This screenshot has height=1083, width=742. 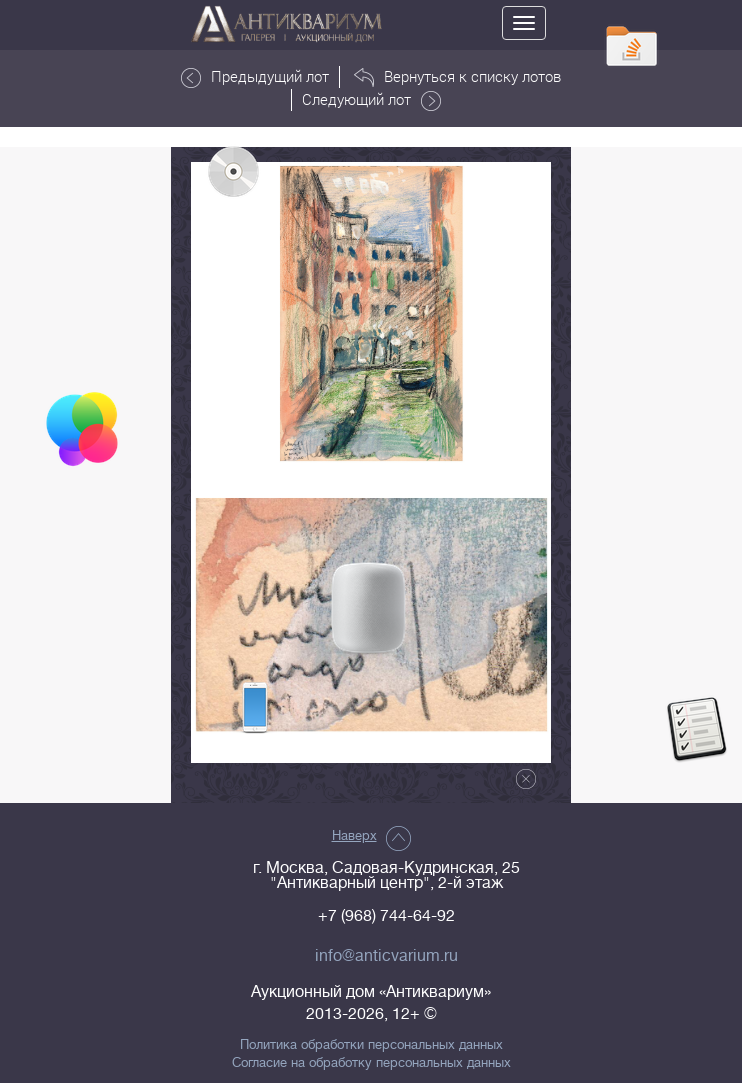 What do you see at coordinates (631, 47) in the screenshot?
I see `open folder containing stack overflow resources` at bounding box center [631, 47].